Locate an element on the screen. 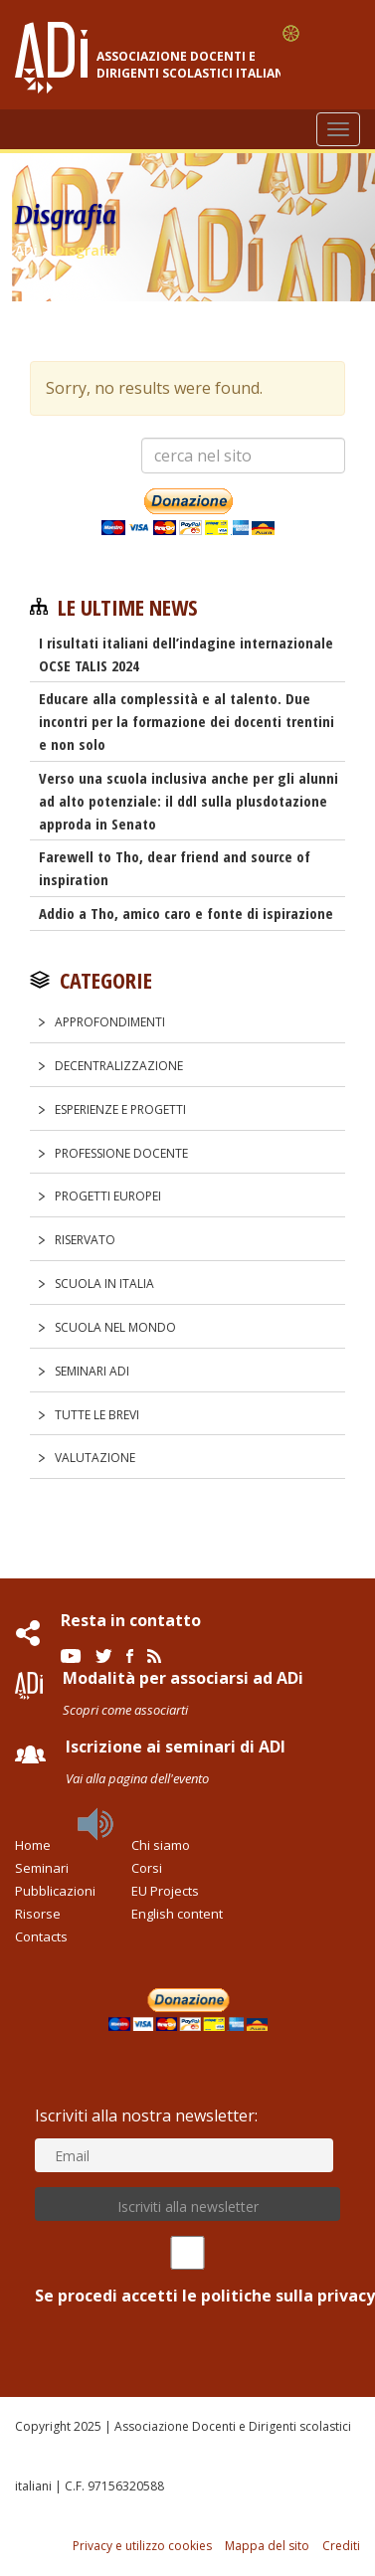 The width and height of the screenshot is (375, 2576). adjust volume or sound settings is located at coordinates (95, 1824).